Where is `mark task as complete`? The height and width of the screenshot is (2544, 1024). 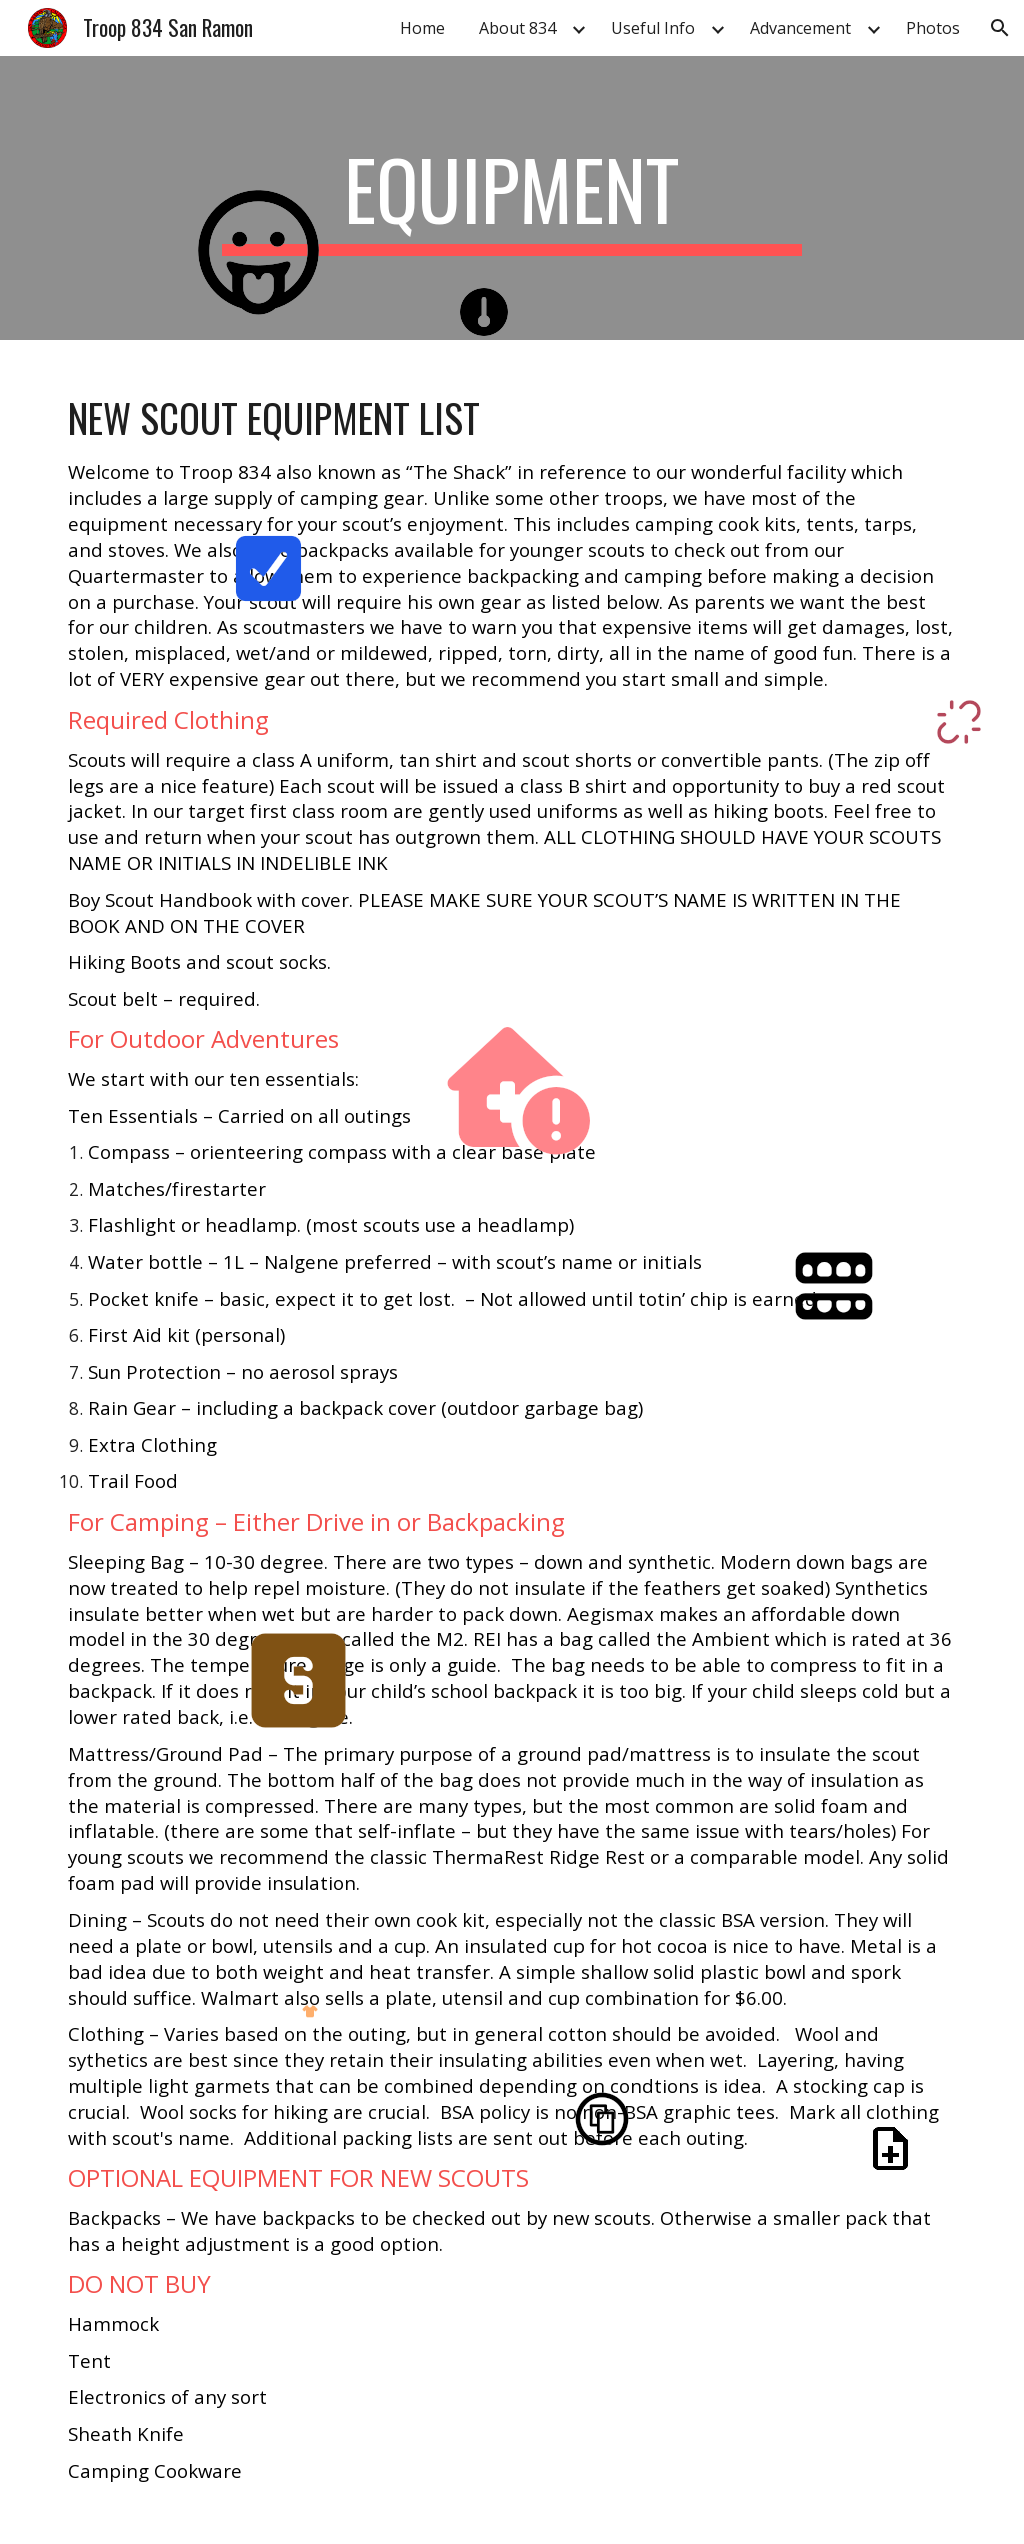
mark task as complete is located at coordinates (268, 568).